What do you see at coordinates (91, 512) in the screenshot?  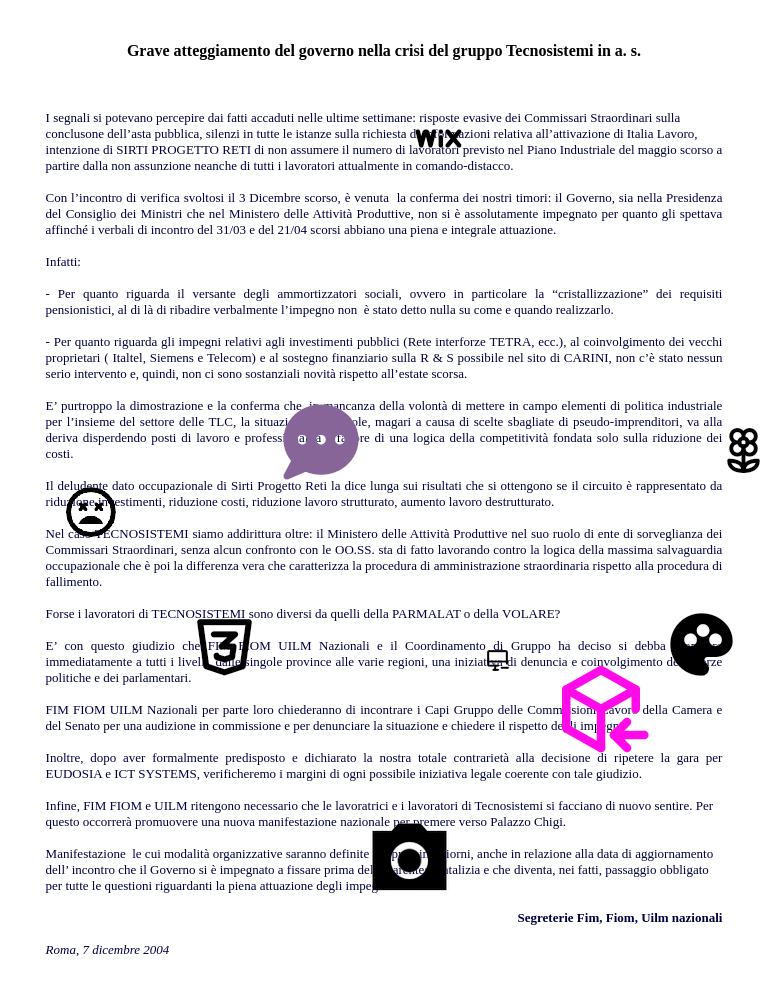 I see `rate experience as very dissatisfied` at bounding box center [91, 512].